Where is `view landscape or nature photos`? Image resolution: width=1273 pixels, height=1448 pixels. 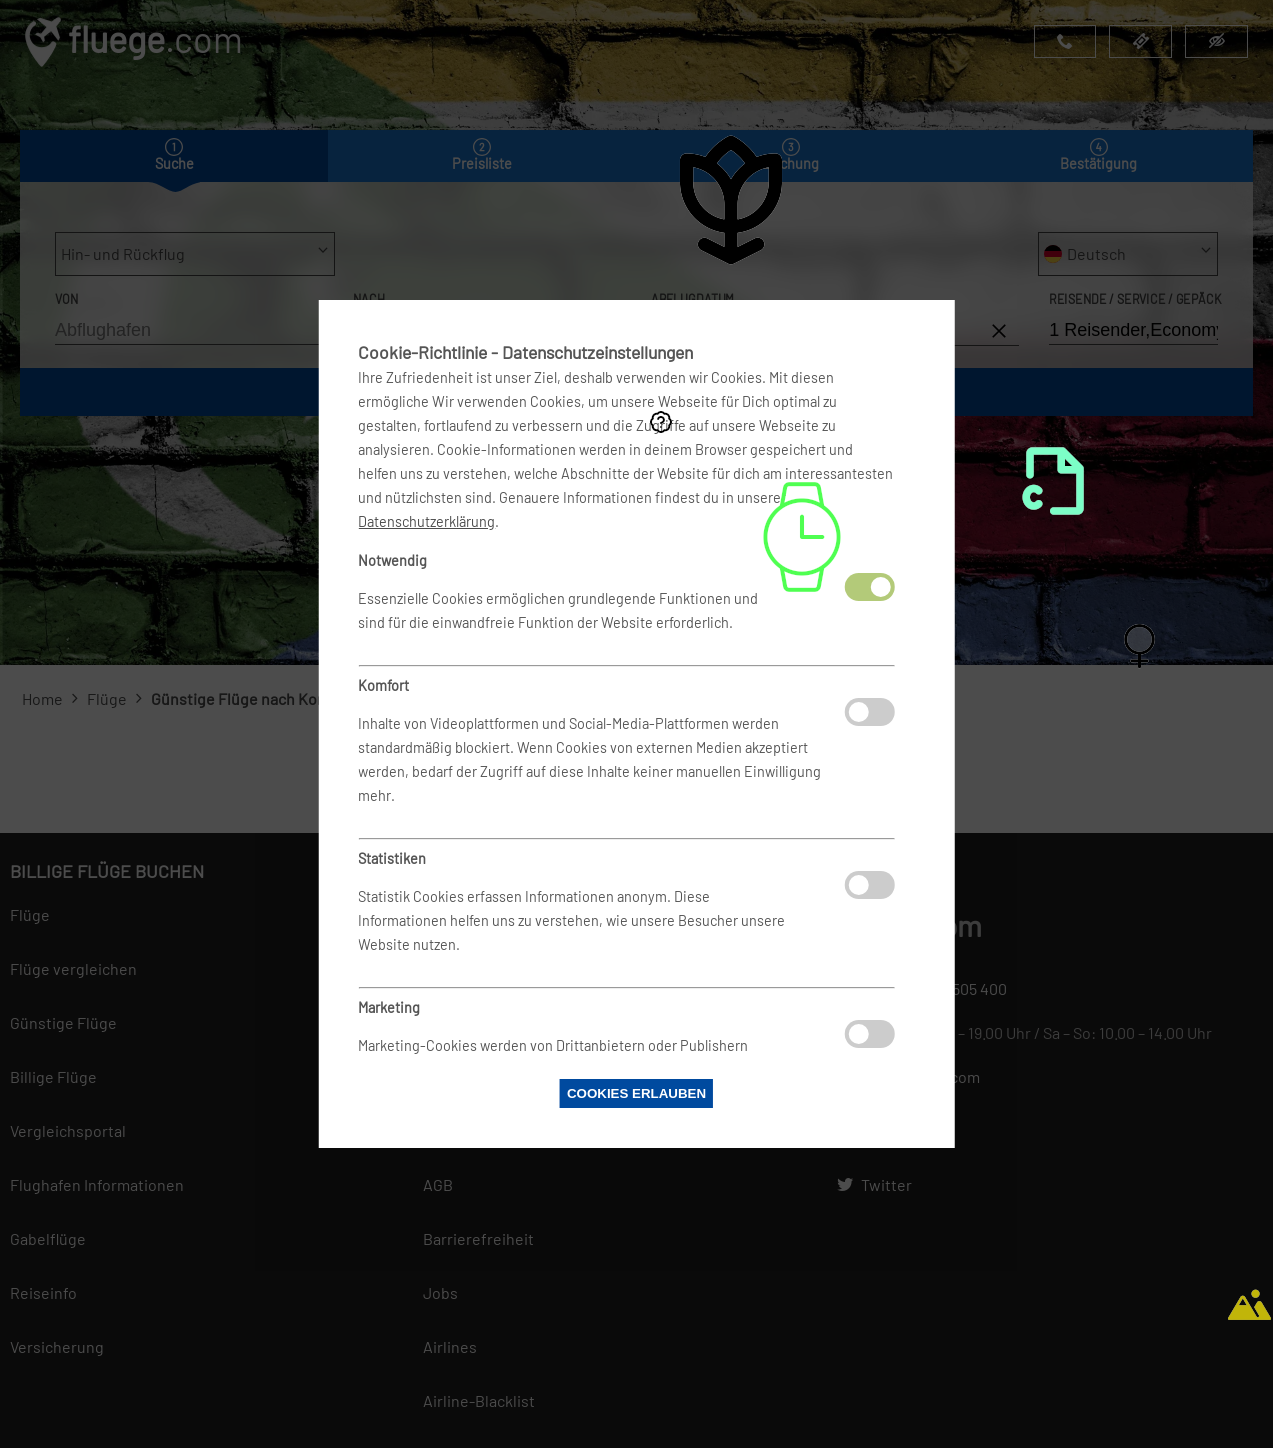 view landscape or nature photos is located at coordinates (1249, 1306).